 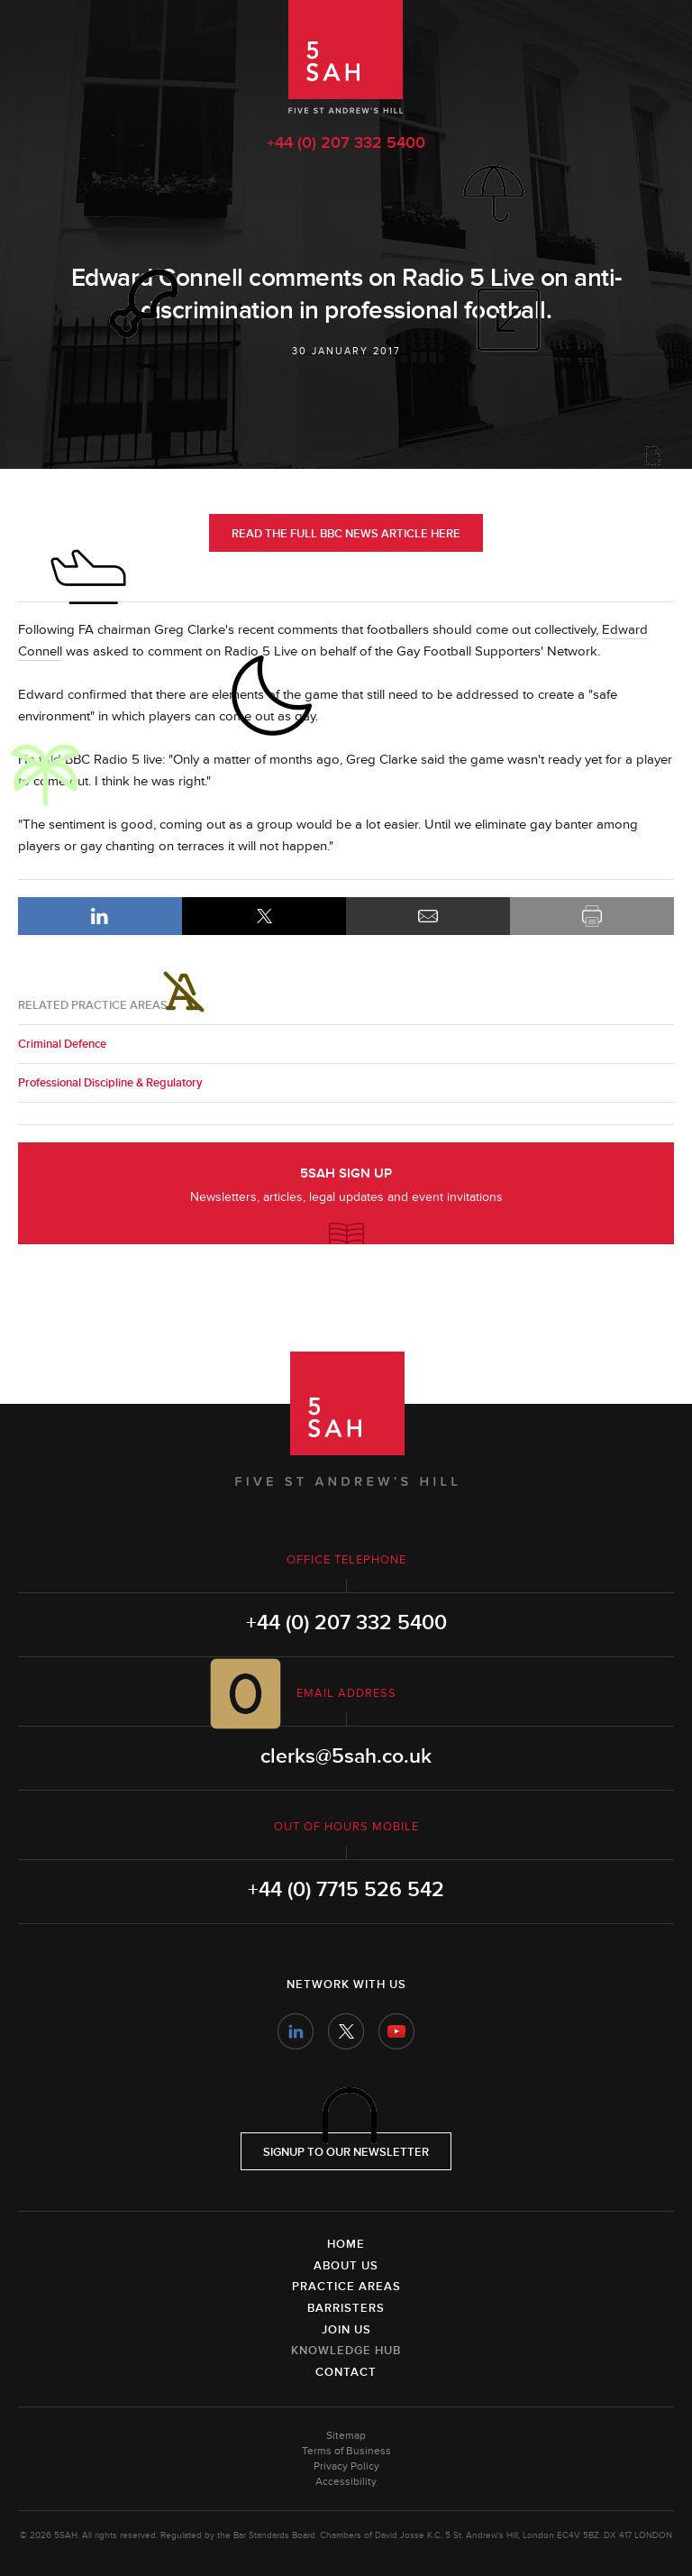 What do you see at coordinates (350, 2117) in the screenshot?
I see `indicates a set intersection operation` at bounding box center [350, 2117].